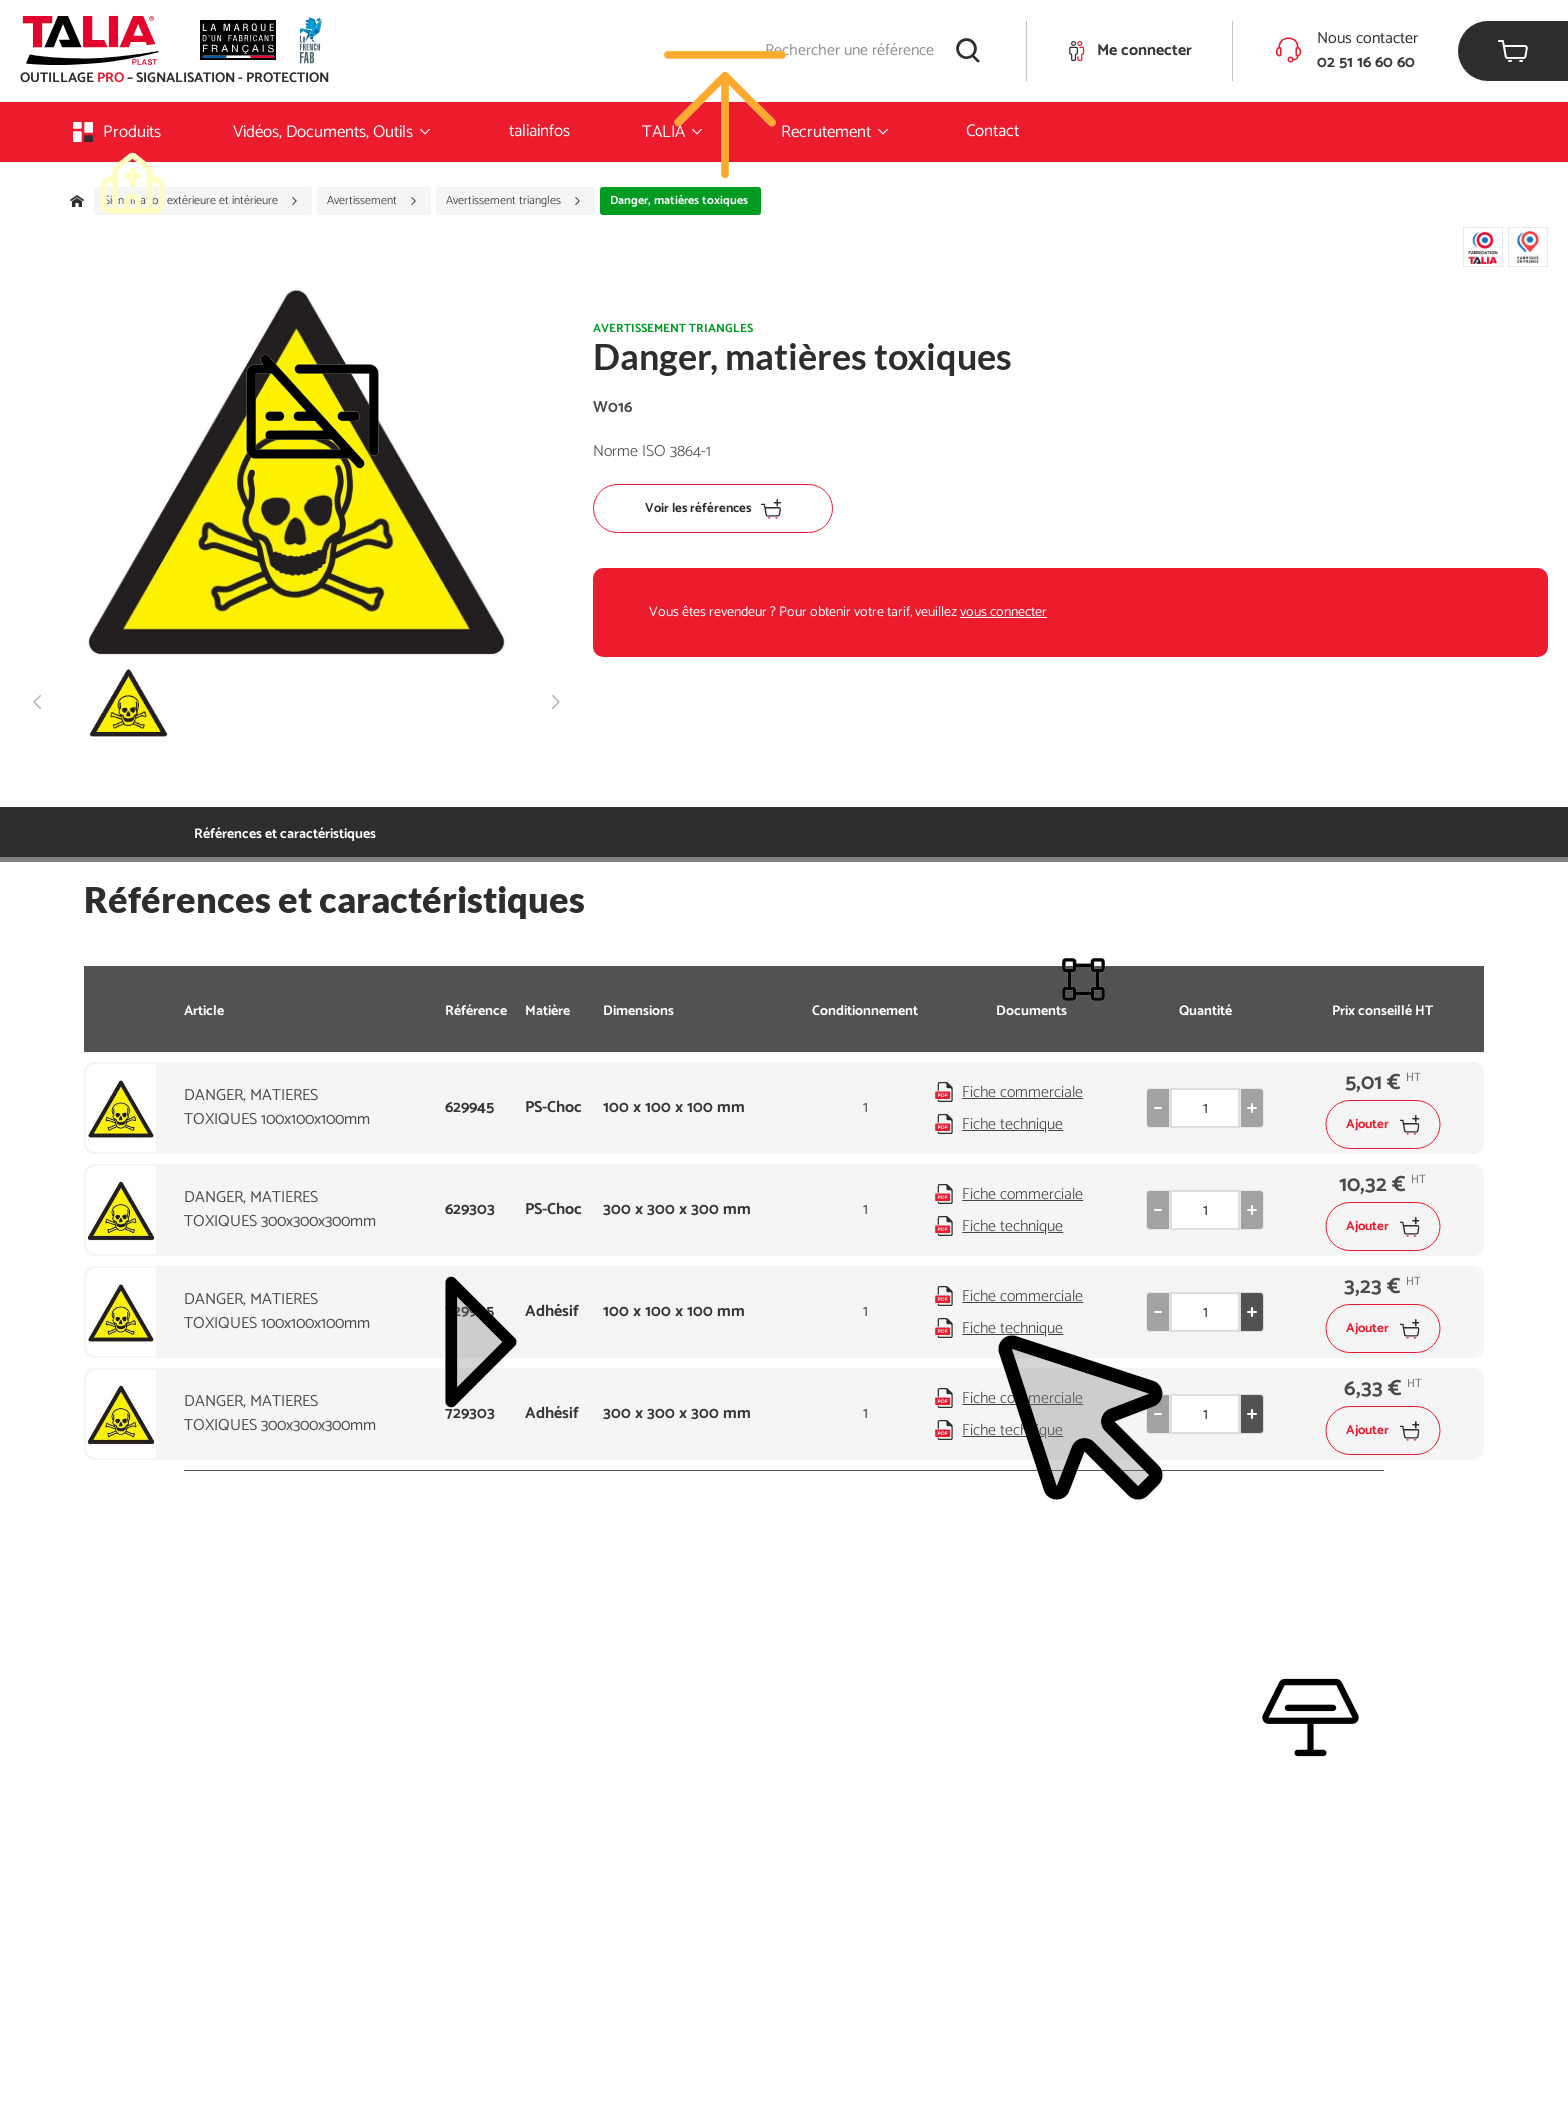  Describe the element at coordinates (132, 184) in the screenshot. I see `view nearby churches or places of worship` at that location.